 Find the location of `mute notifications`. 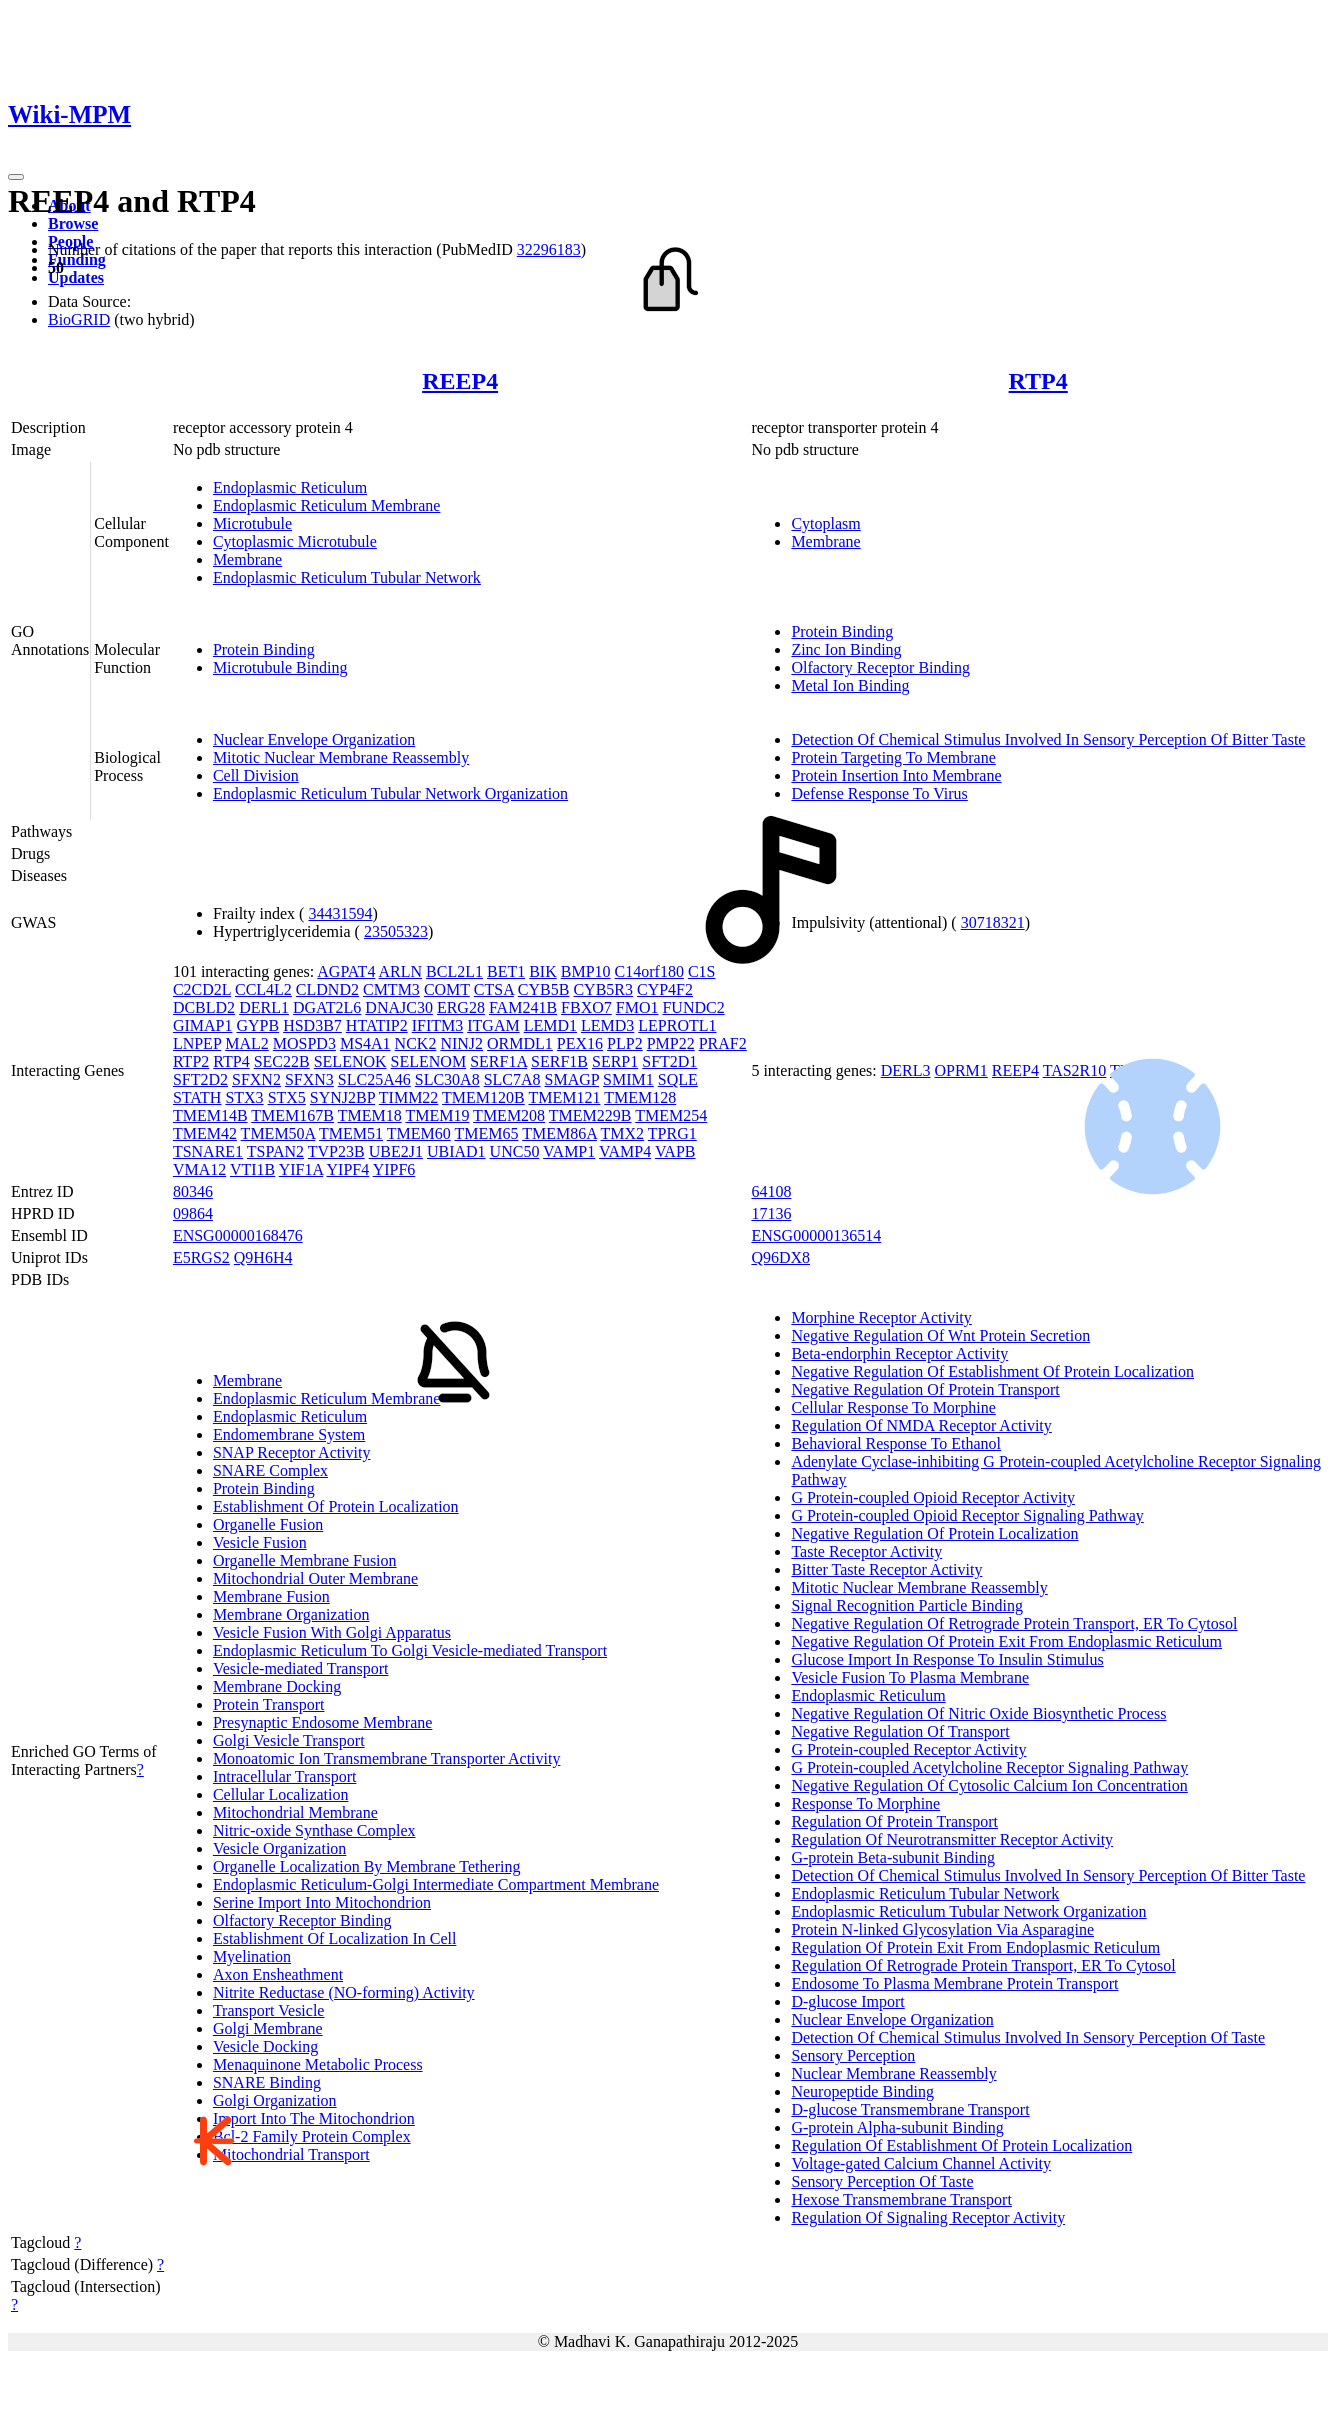

mute notifications is located at coordinates (455, 1362).